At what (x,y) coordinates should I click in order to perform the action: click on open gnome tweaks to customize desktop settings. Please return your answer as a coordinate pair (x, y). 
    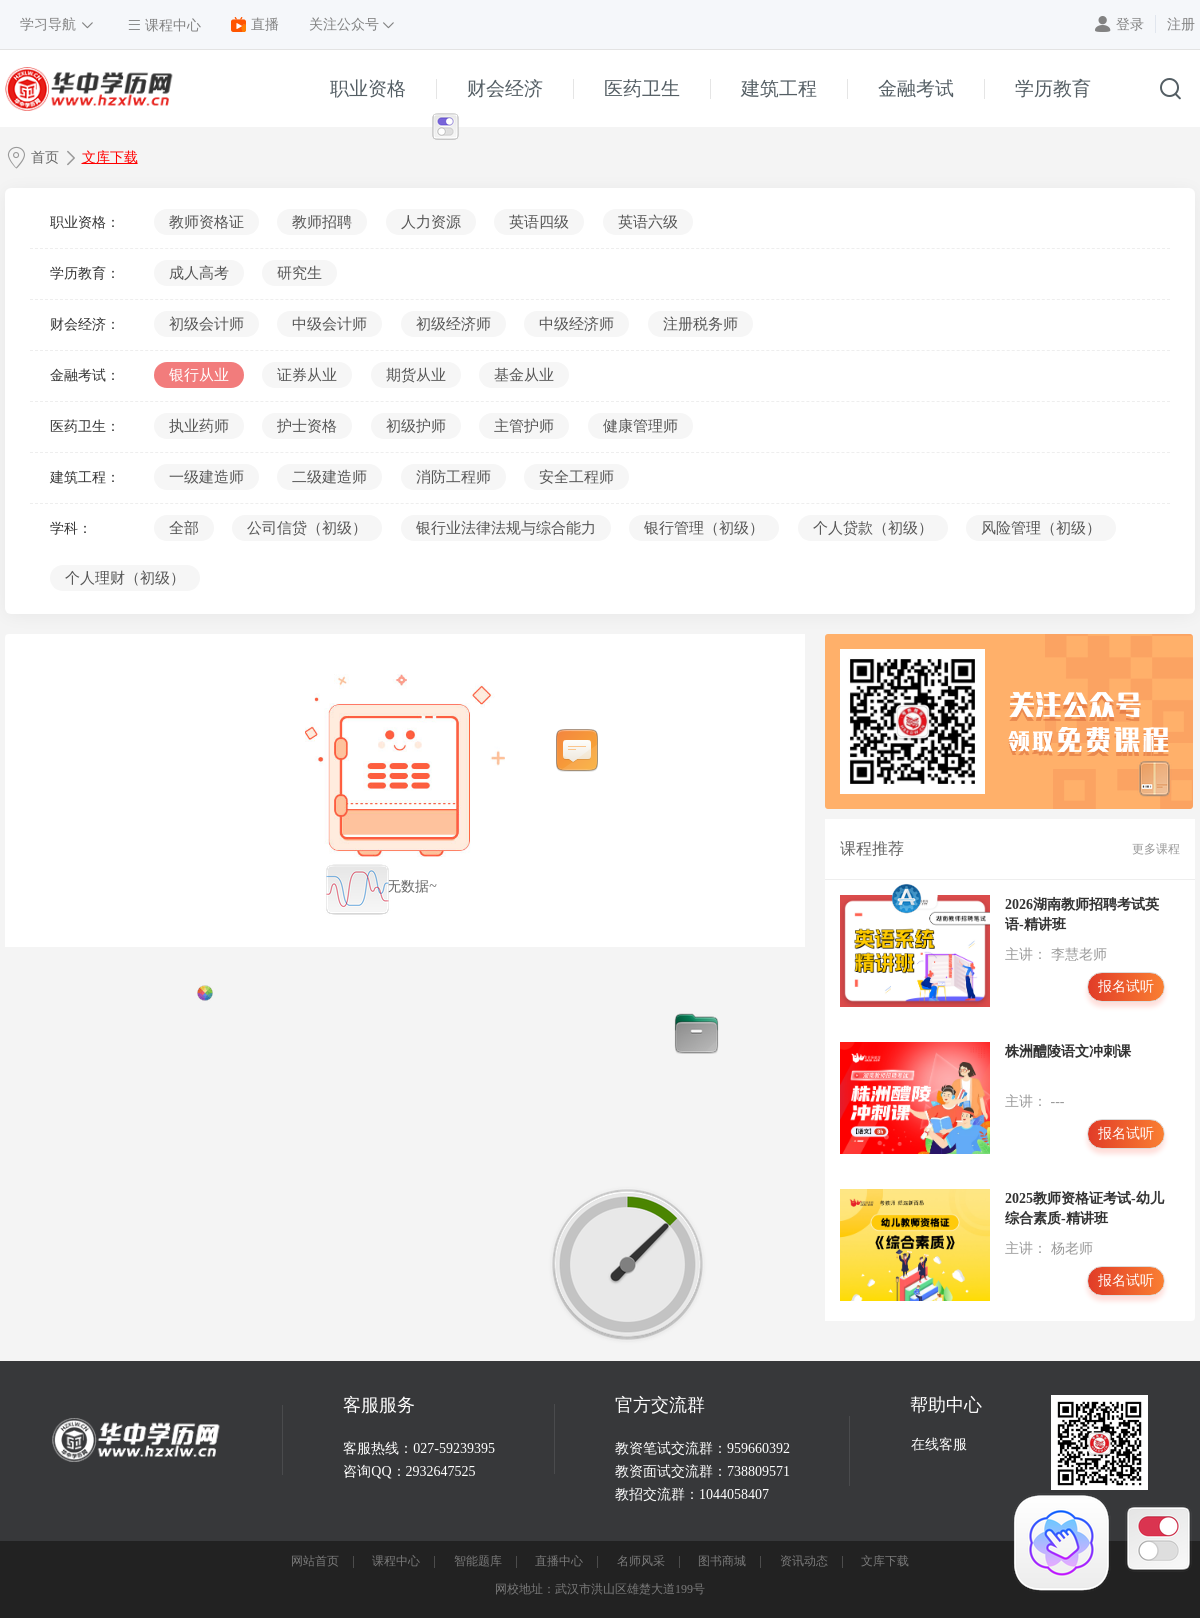
    Looking at the image, I should click on (1158, 1538).